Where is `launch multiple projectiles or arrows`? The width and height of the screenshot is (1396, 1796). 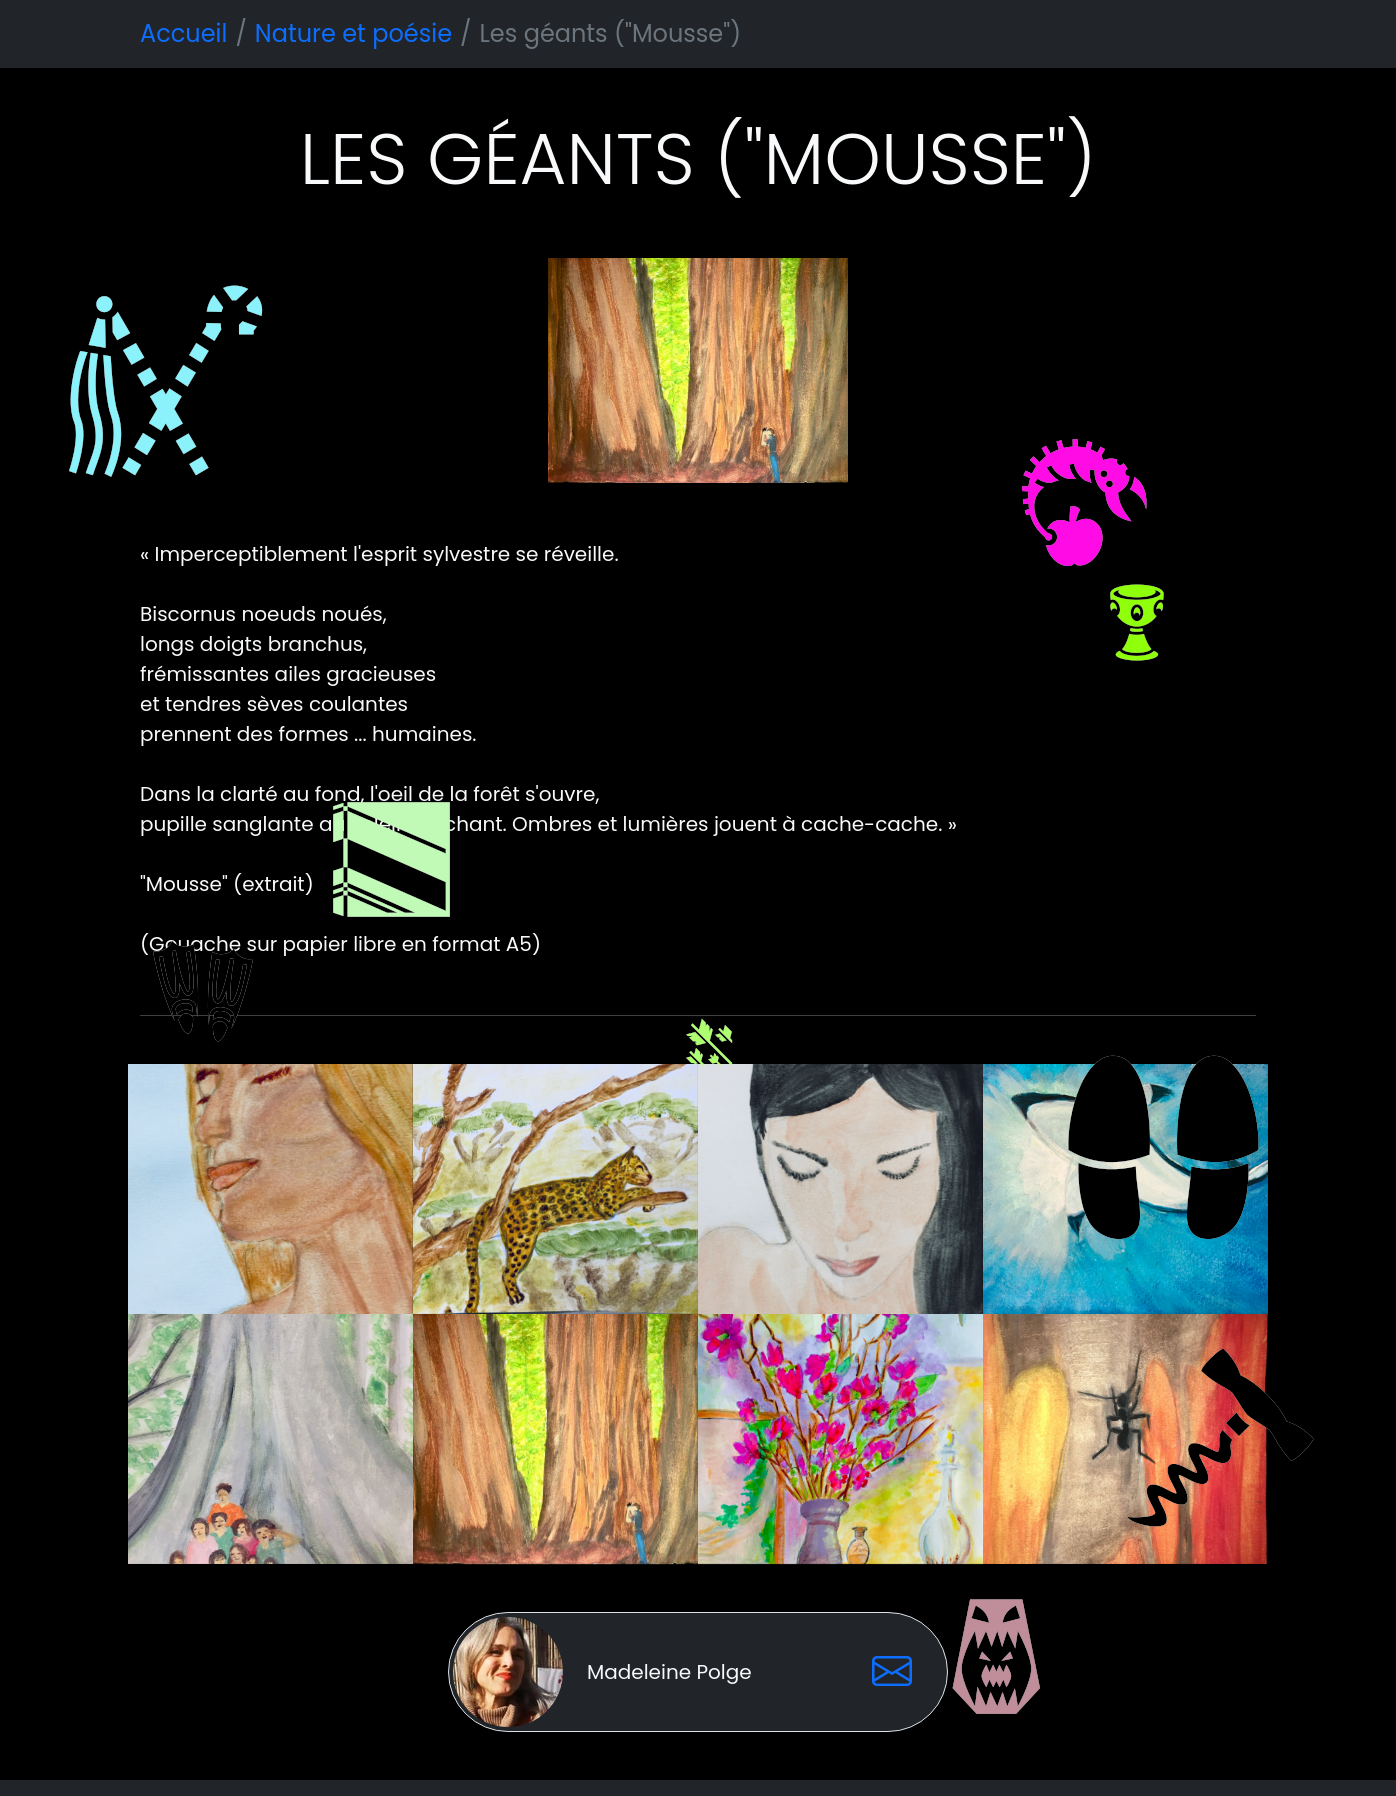
launch multiple projectiles or arrows is located at coordinates (709, 1042).